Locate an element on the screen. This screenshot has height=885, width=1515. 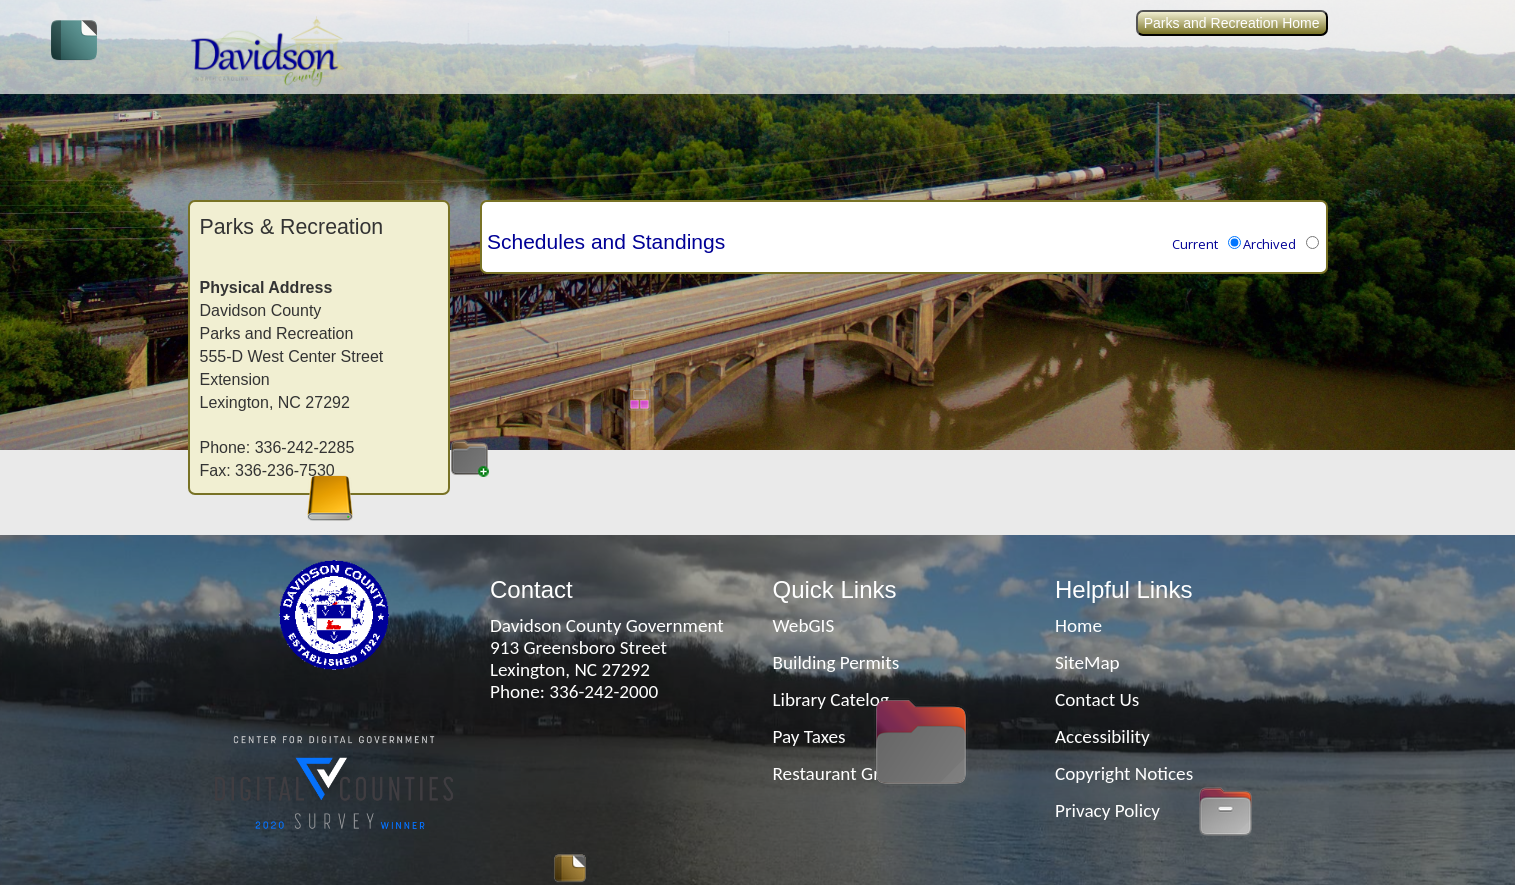
select all items in the current view is located at coordinates (639, 399).